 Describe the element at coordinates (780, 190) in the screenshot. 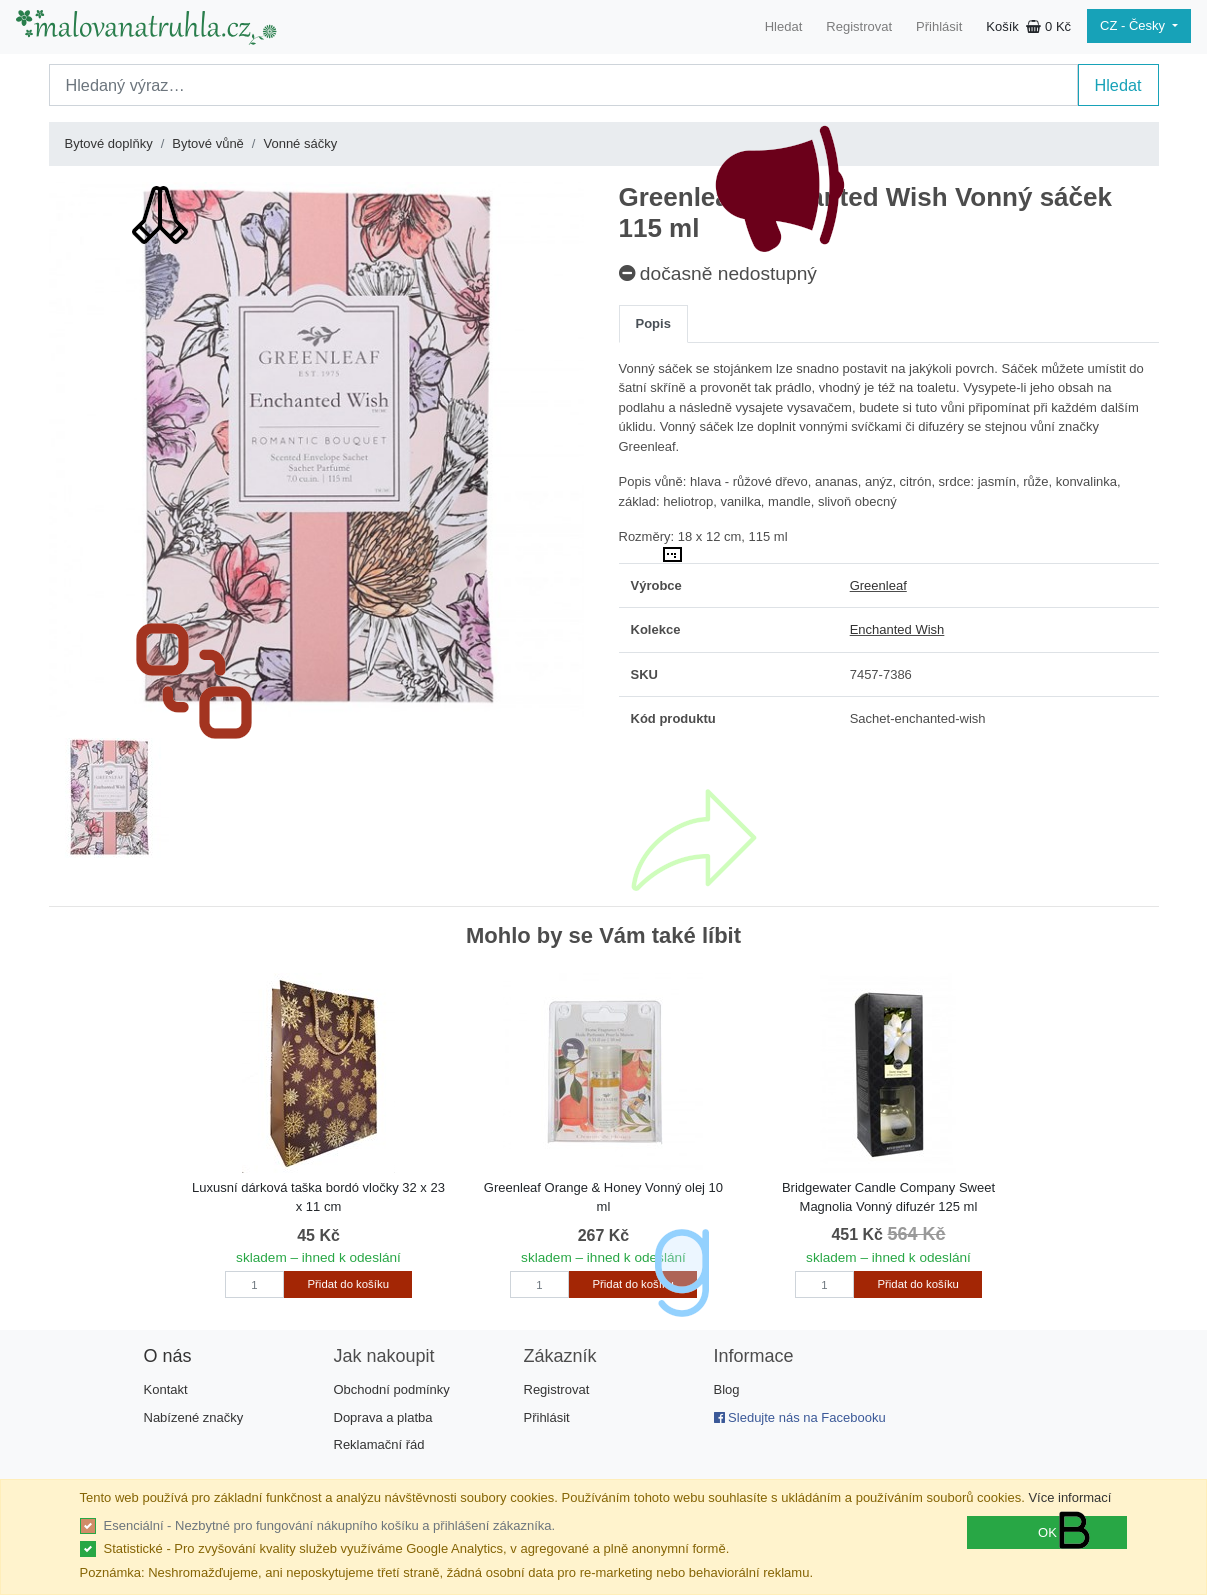

I see `make an announcement` at that location.